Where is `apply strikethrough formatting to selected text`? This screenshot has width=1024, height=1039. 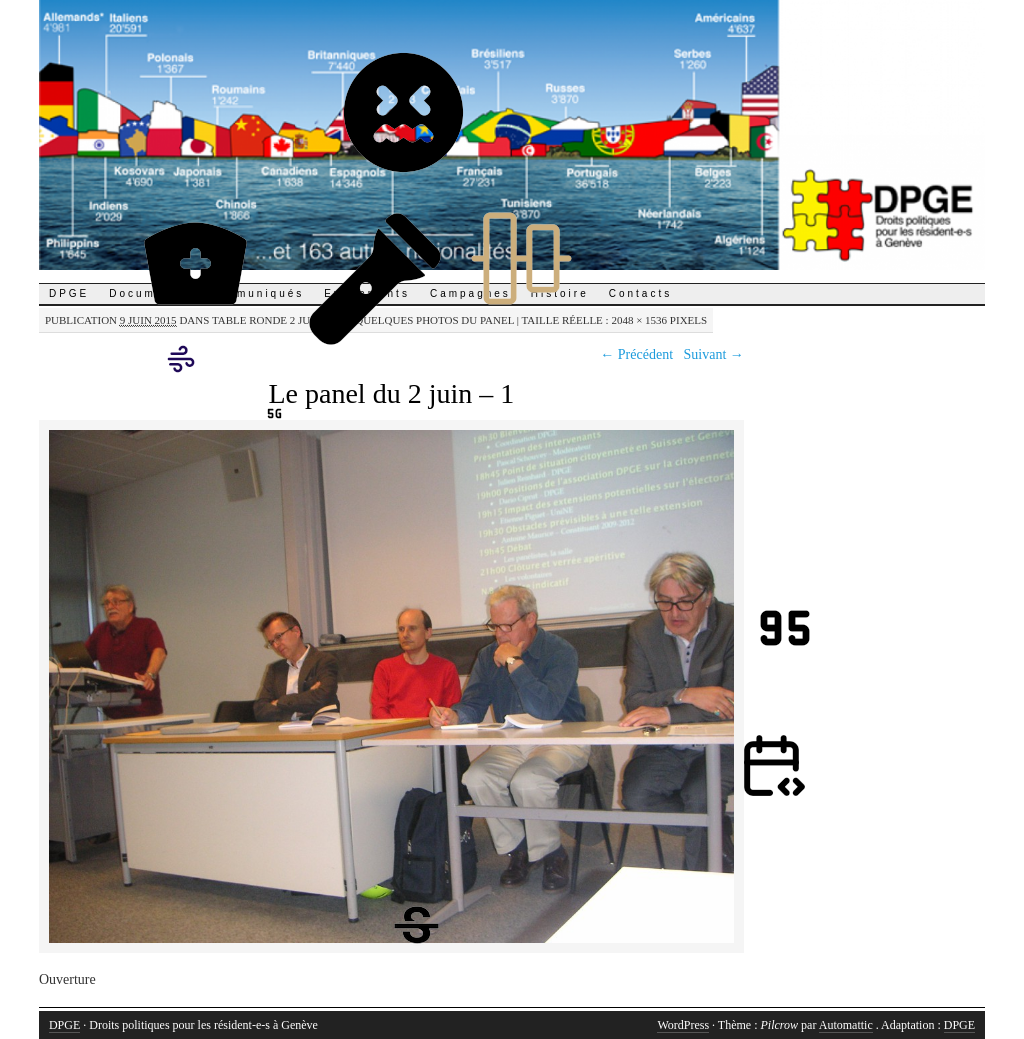
apply strikethrough formatting to selected text is located at coordinates (416, 928).